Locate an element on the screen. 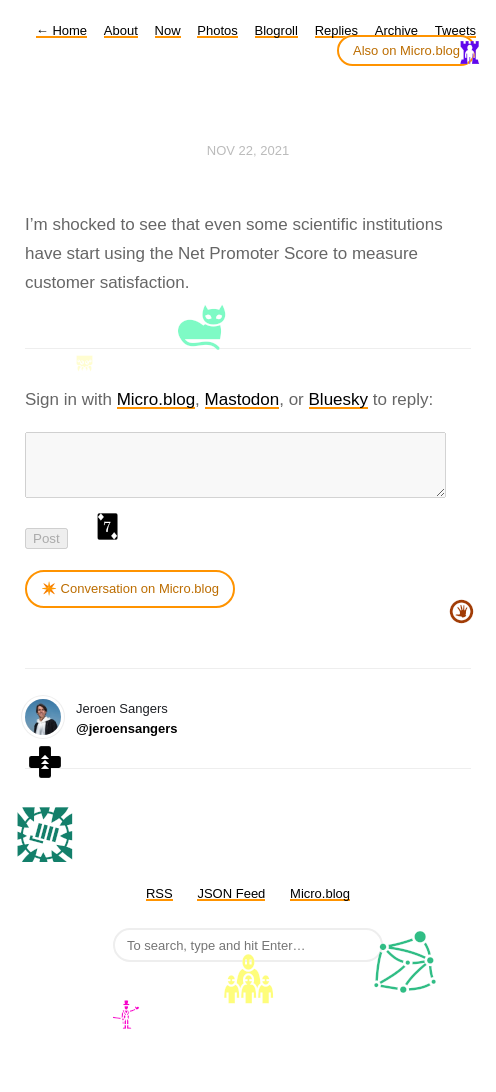 Image resolution: width=496 pixels, height=1092 pixels. view mesh network topology is located at coordinates (405, 962).